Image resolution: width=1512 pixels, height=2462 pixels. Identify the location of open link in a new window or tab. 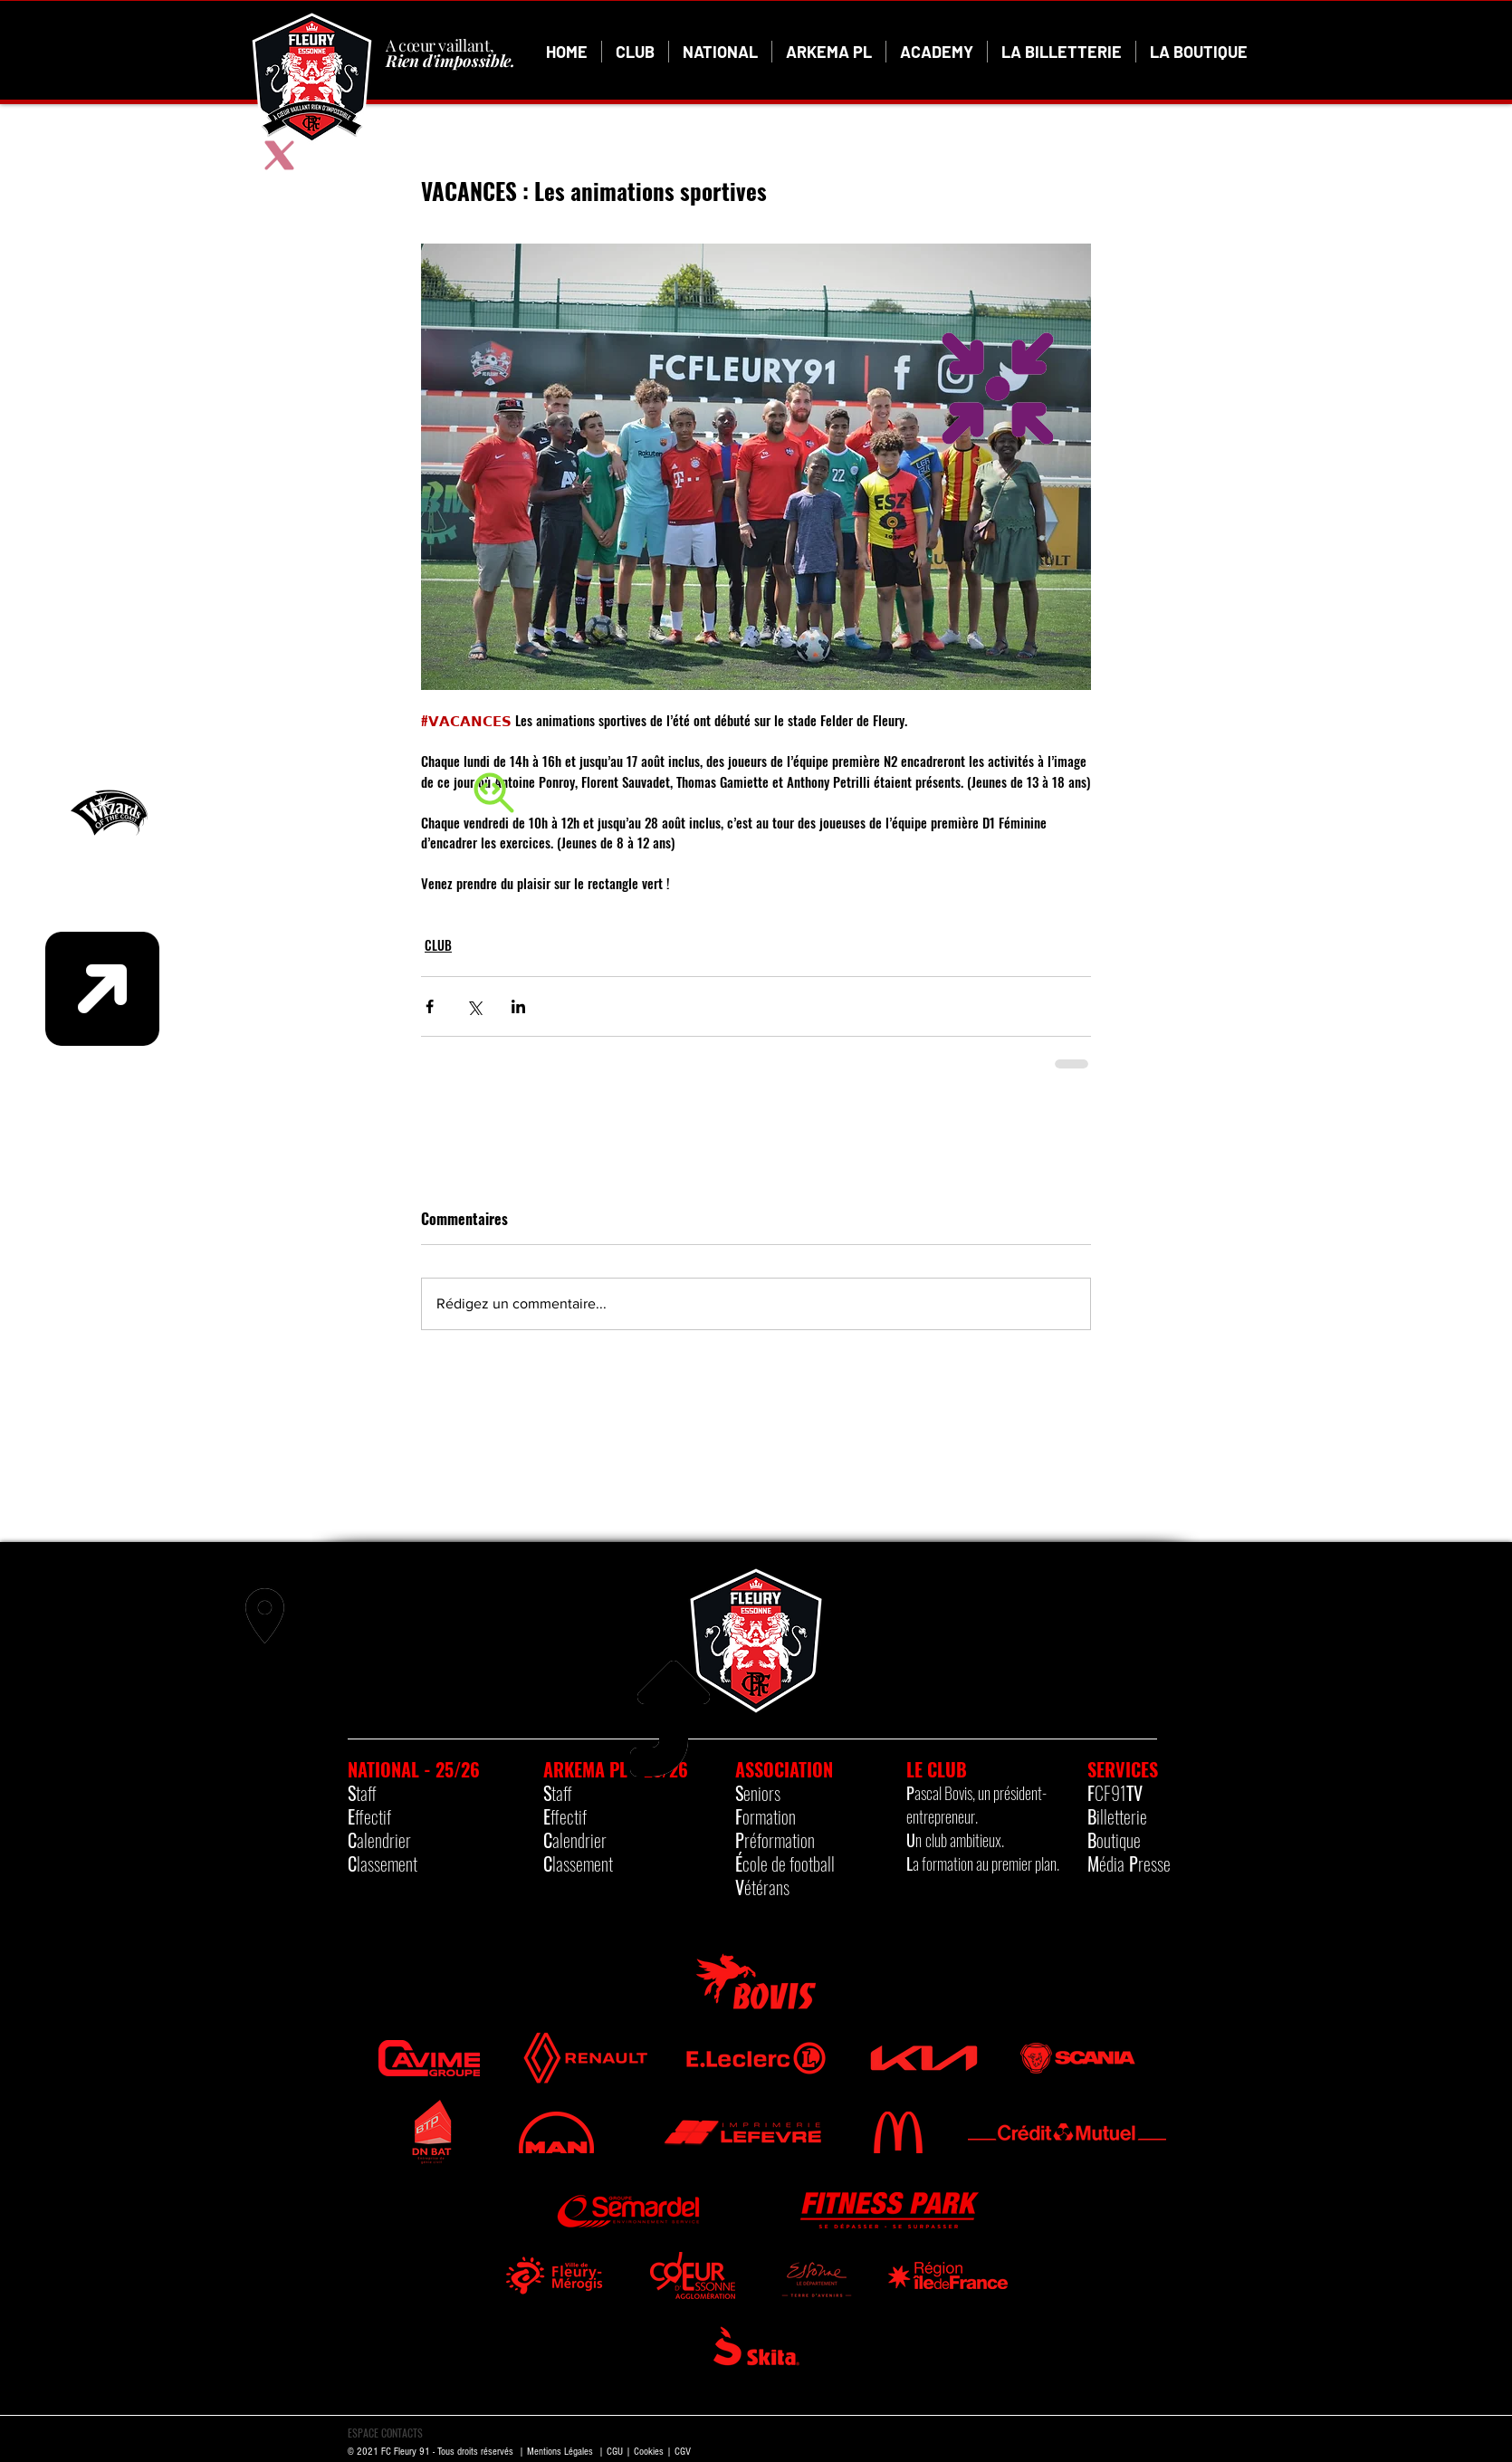
(102, 989).